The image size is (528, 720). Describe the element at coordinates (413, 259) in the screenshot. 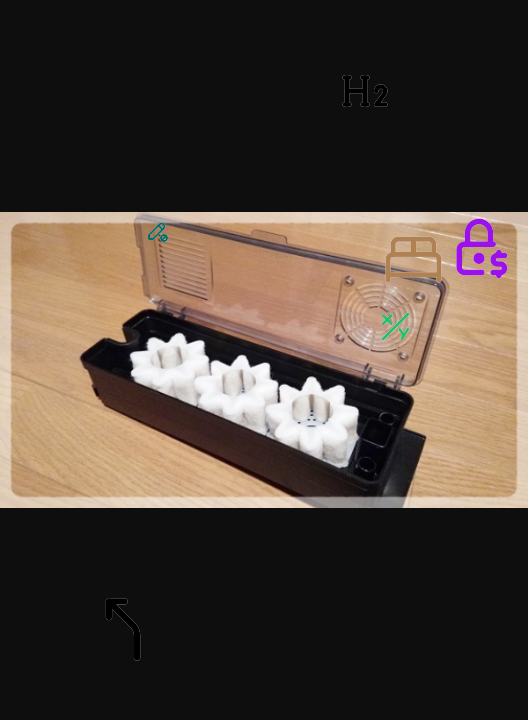

I see `view hotel or accommodation options` at that location.